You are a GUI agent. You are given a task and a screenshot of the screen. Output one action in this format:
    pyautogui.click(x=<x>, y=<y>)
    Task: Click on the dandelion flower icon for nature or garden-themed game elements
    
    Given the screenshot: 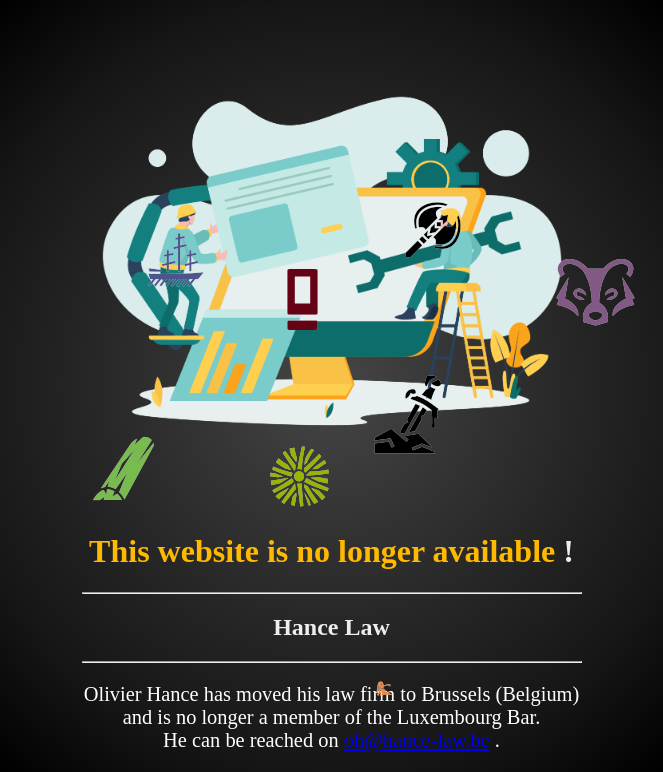 What is the action you would take?
    pyautogui.click(x=299, y=476)
    